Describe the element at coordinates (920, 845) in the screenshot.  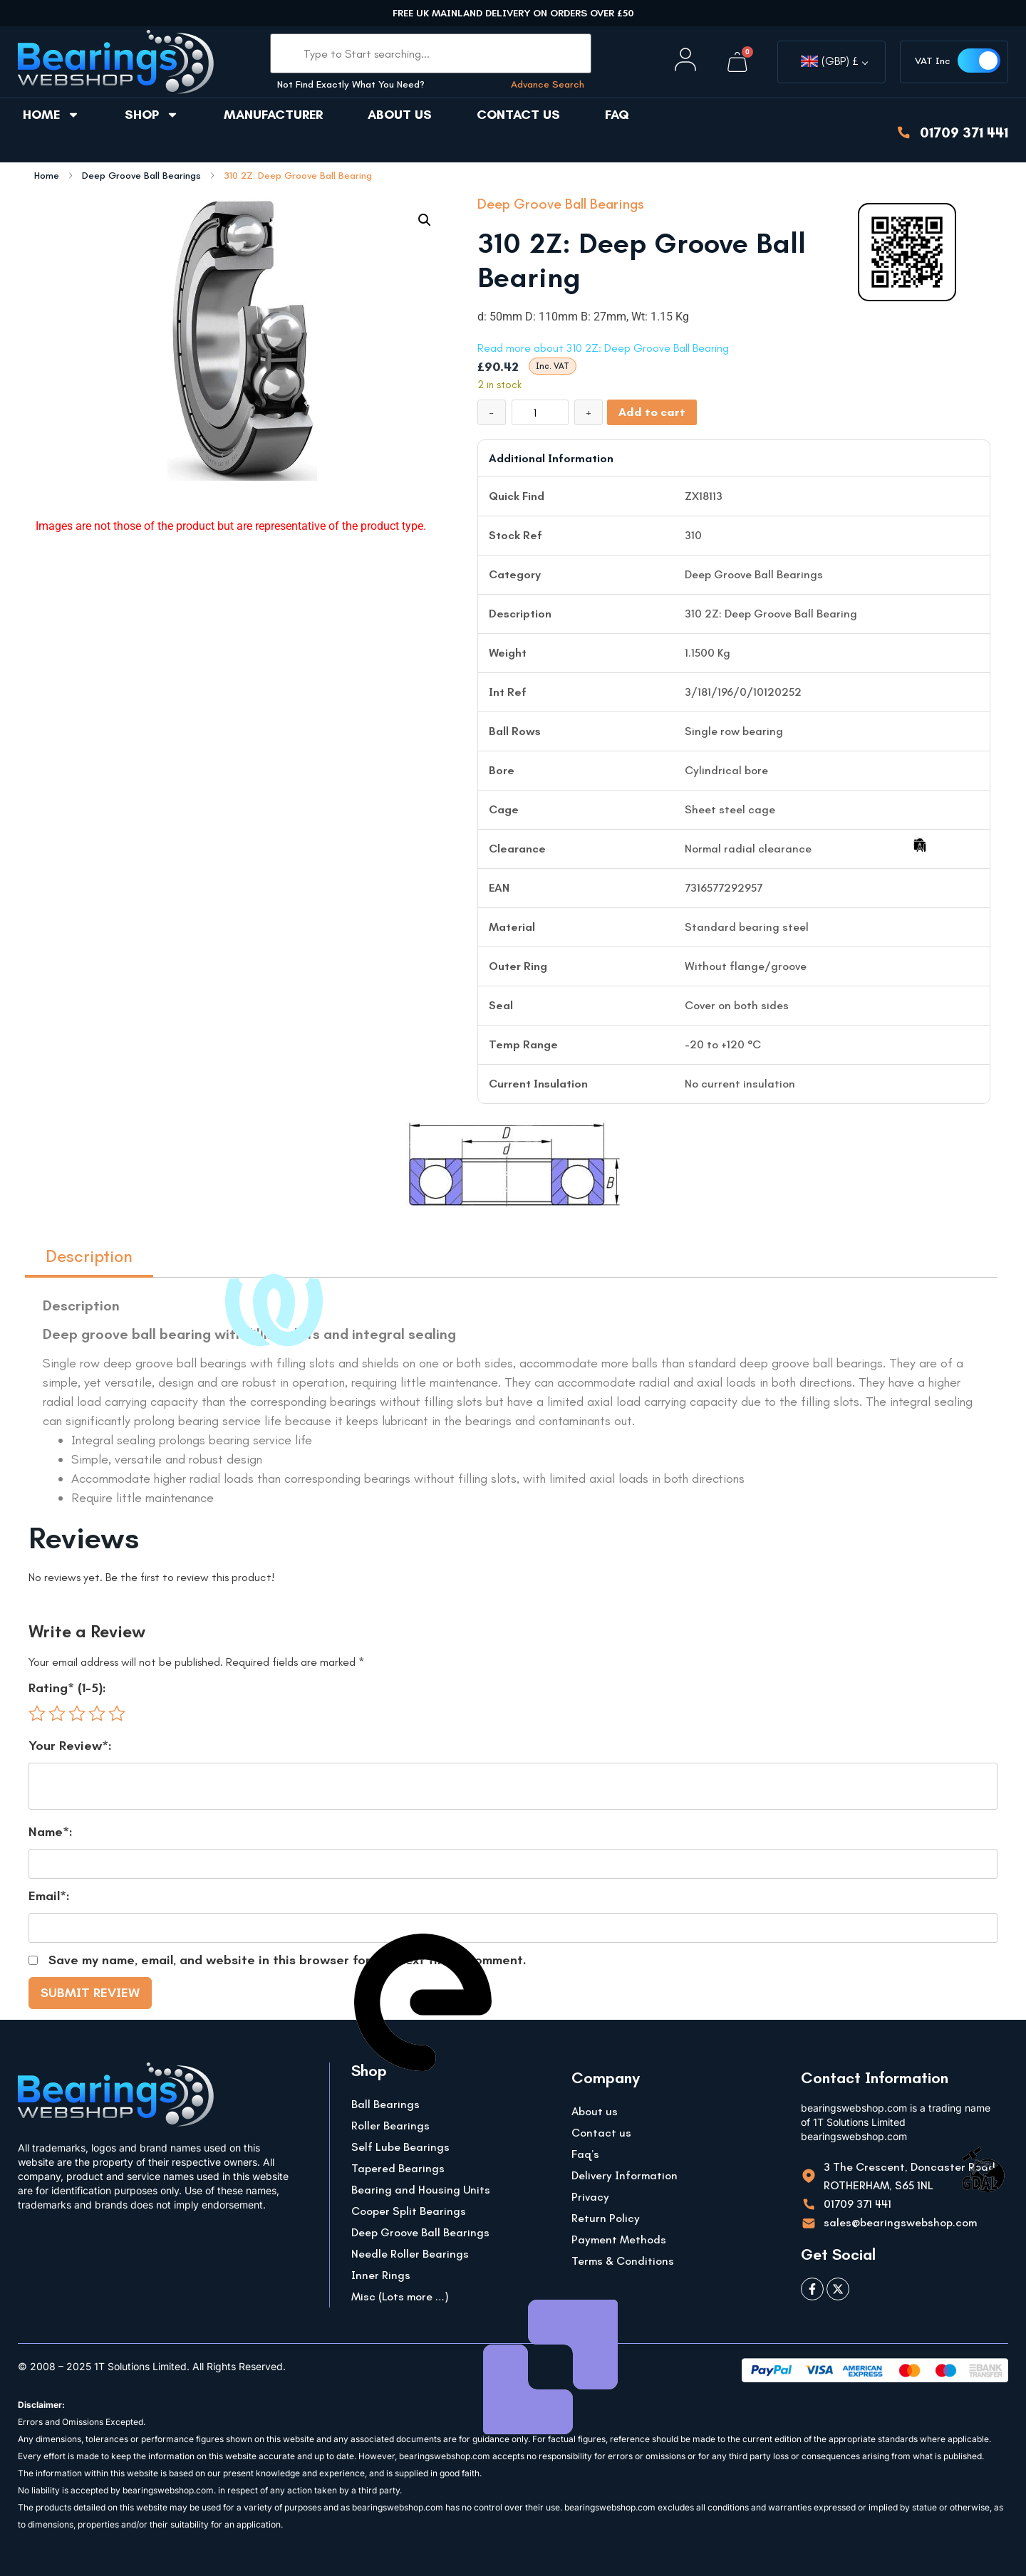
I see `open android studio` at that location.